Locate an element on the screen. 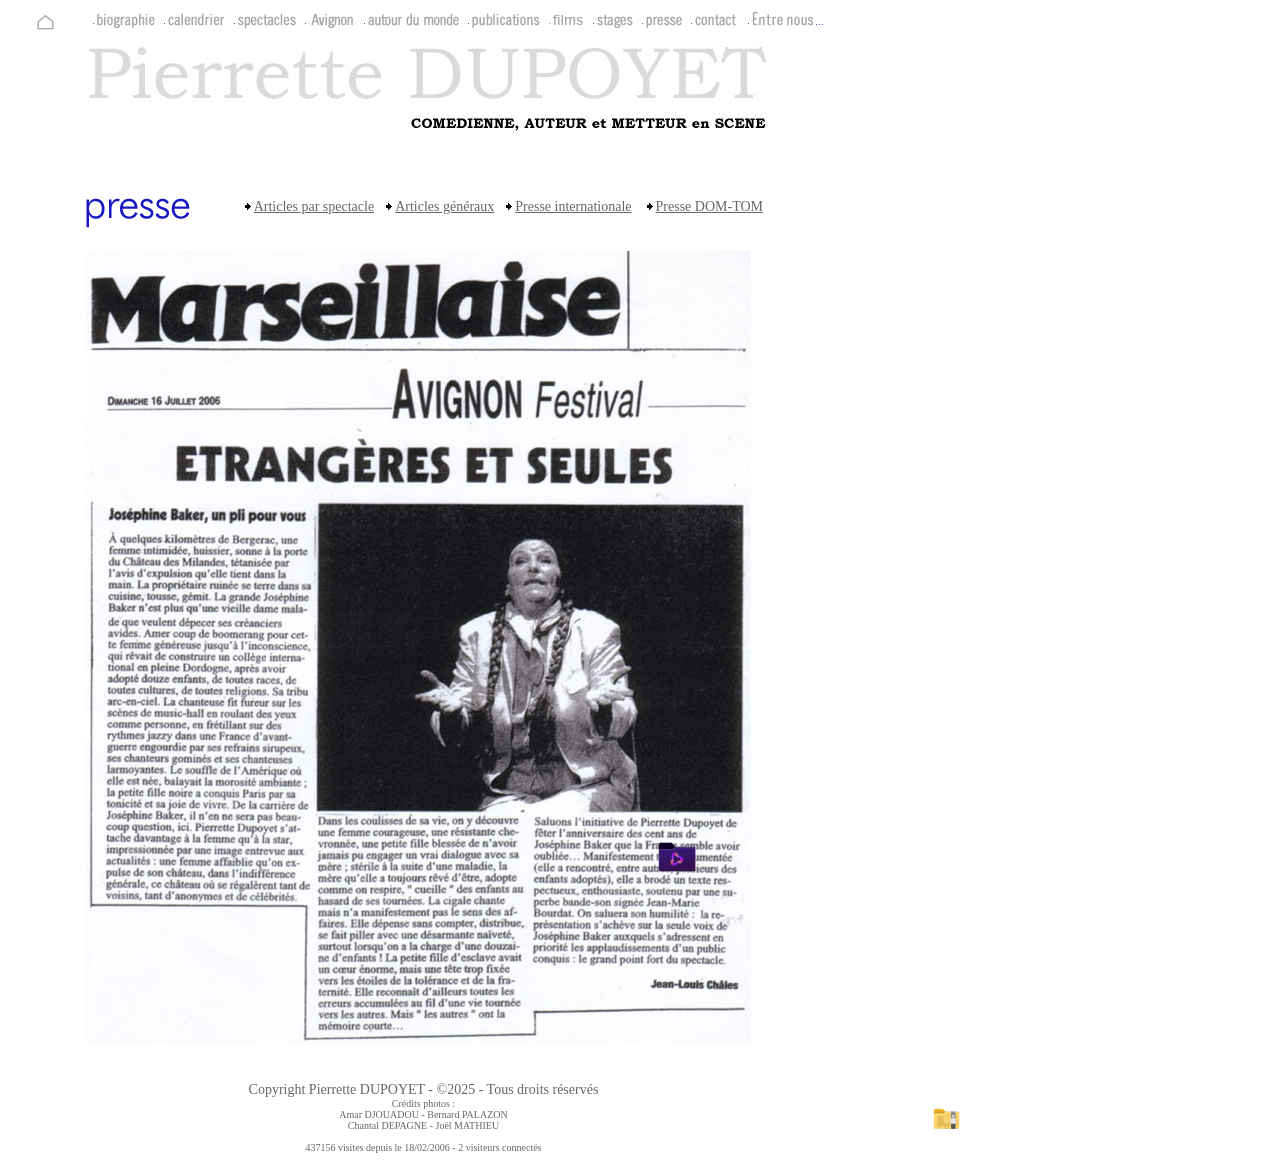 The height and width of the screenshot is (1169, 1280). open wondershare vidair video files folder is located at coordinates (677, 858).